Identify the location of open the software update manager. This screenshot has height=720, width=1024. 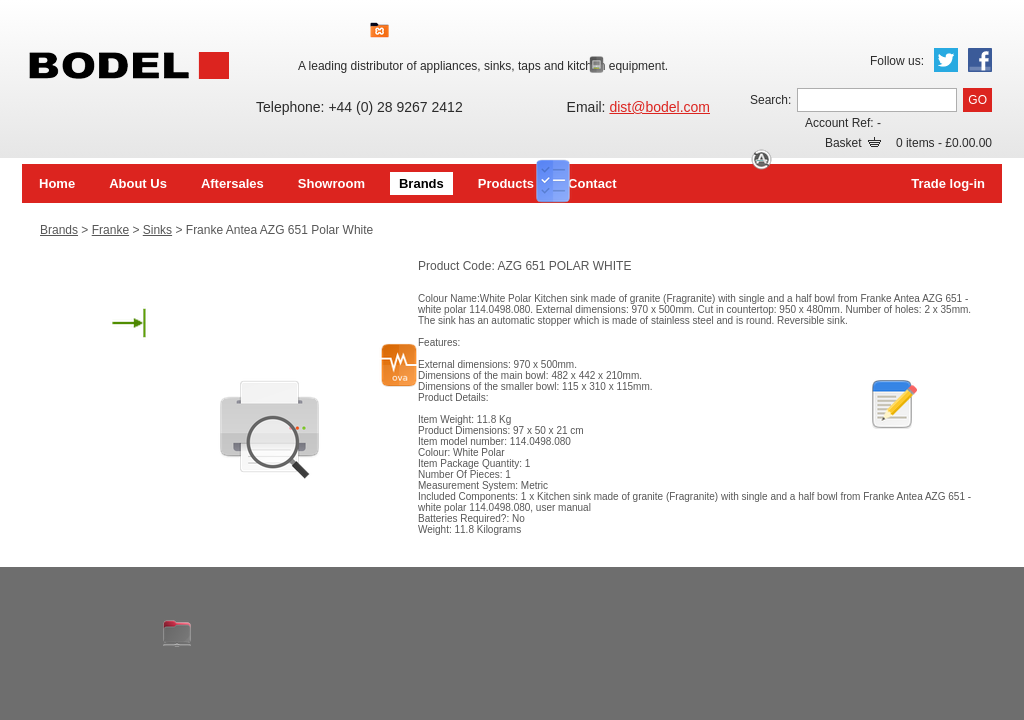
(761, 159).